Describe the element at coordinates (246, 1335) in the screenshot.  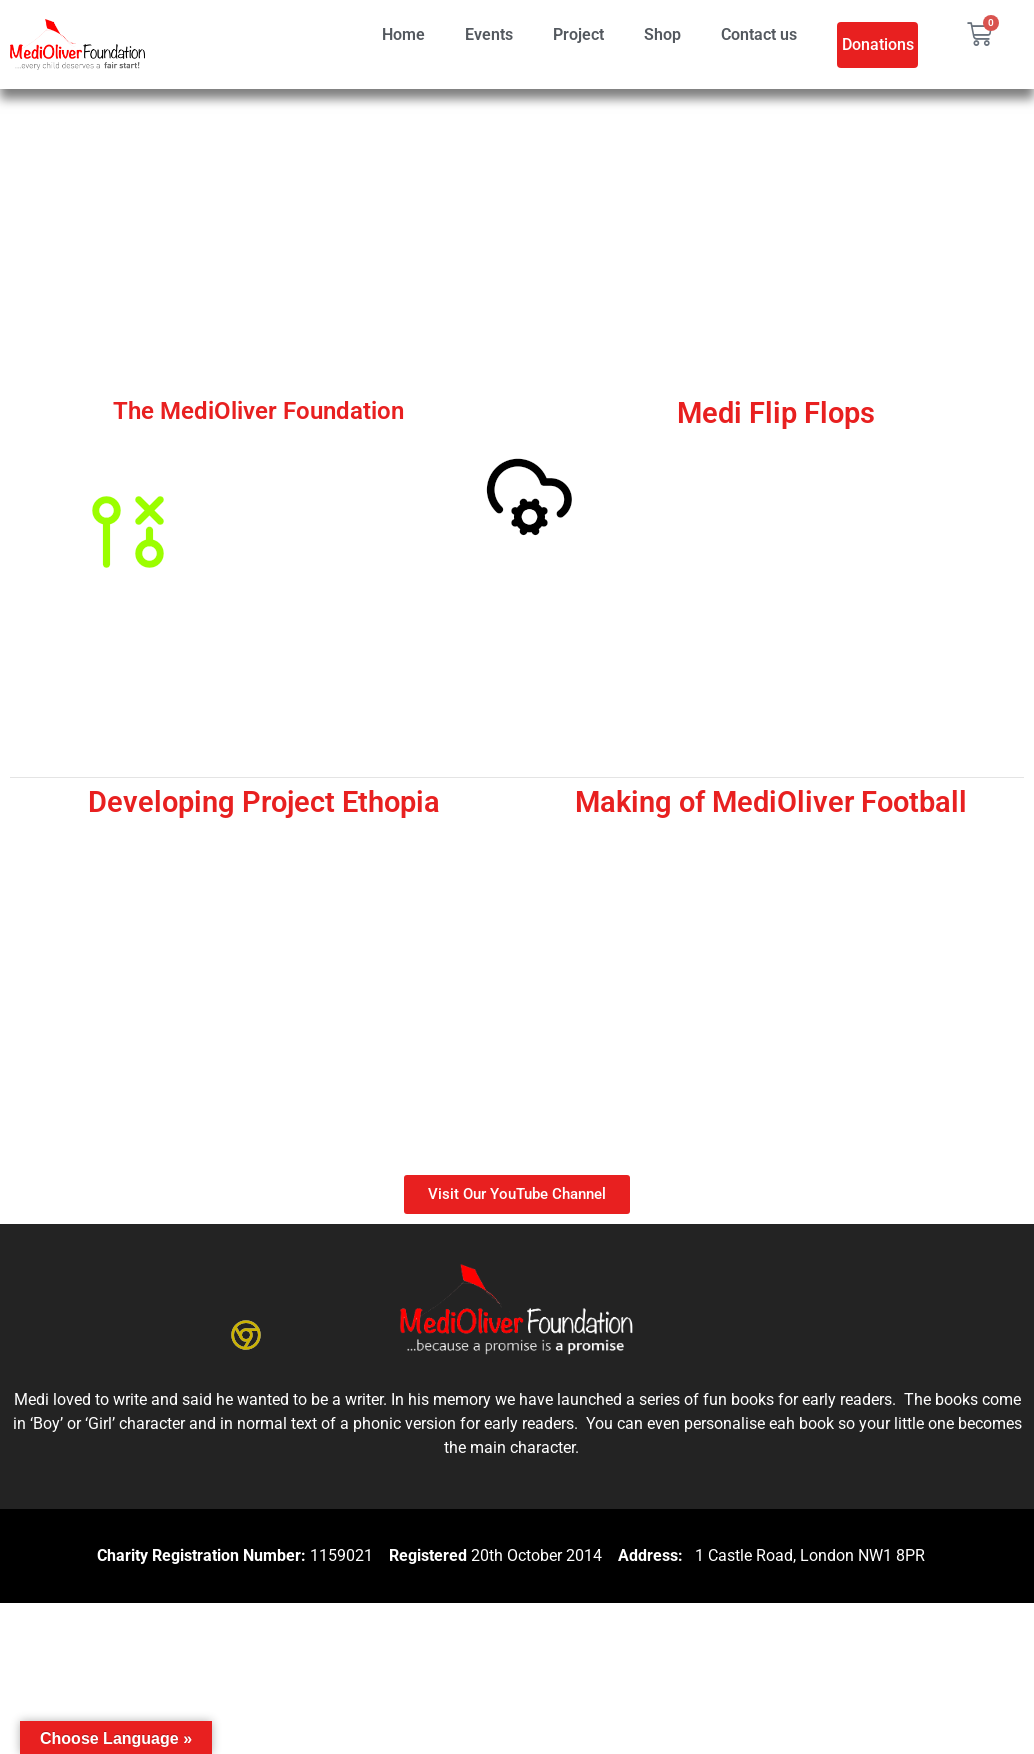
I see `open chromium browser` at that location.